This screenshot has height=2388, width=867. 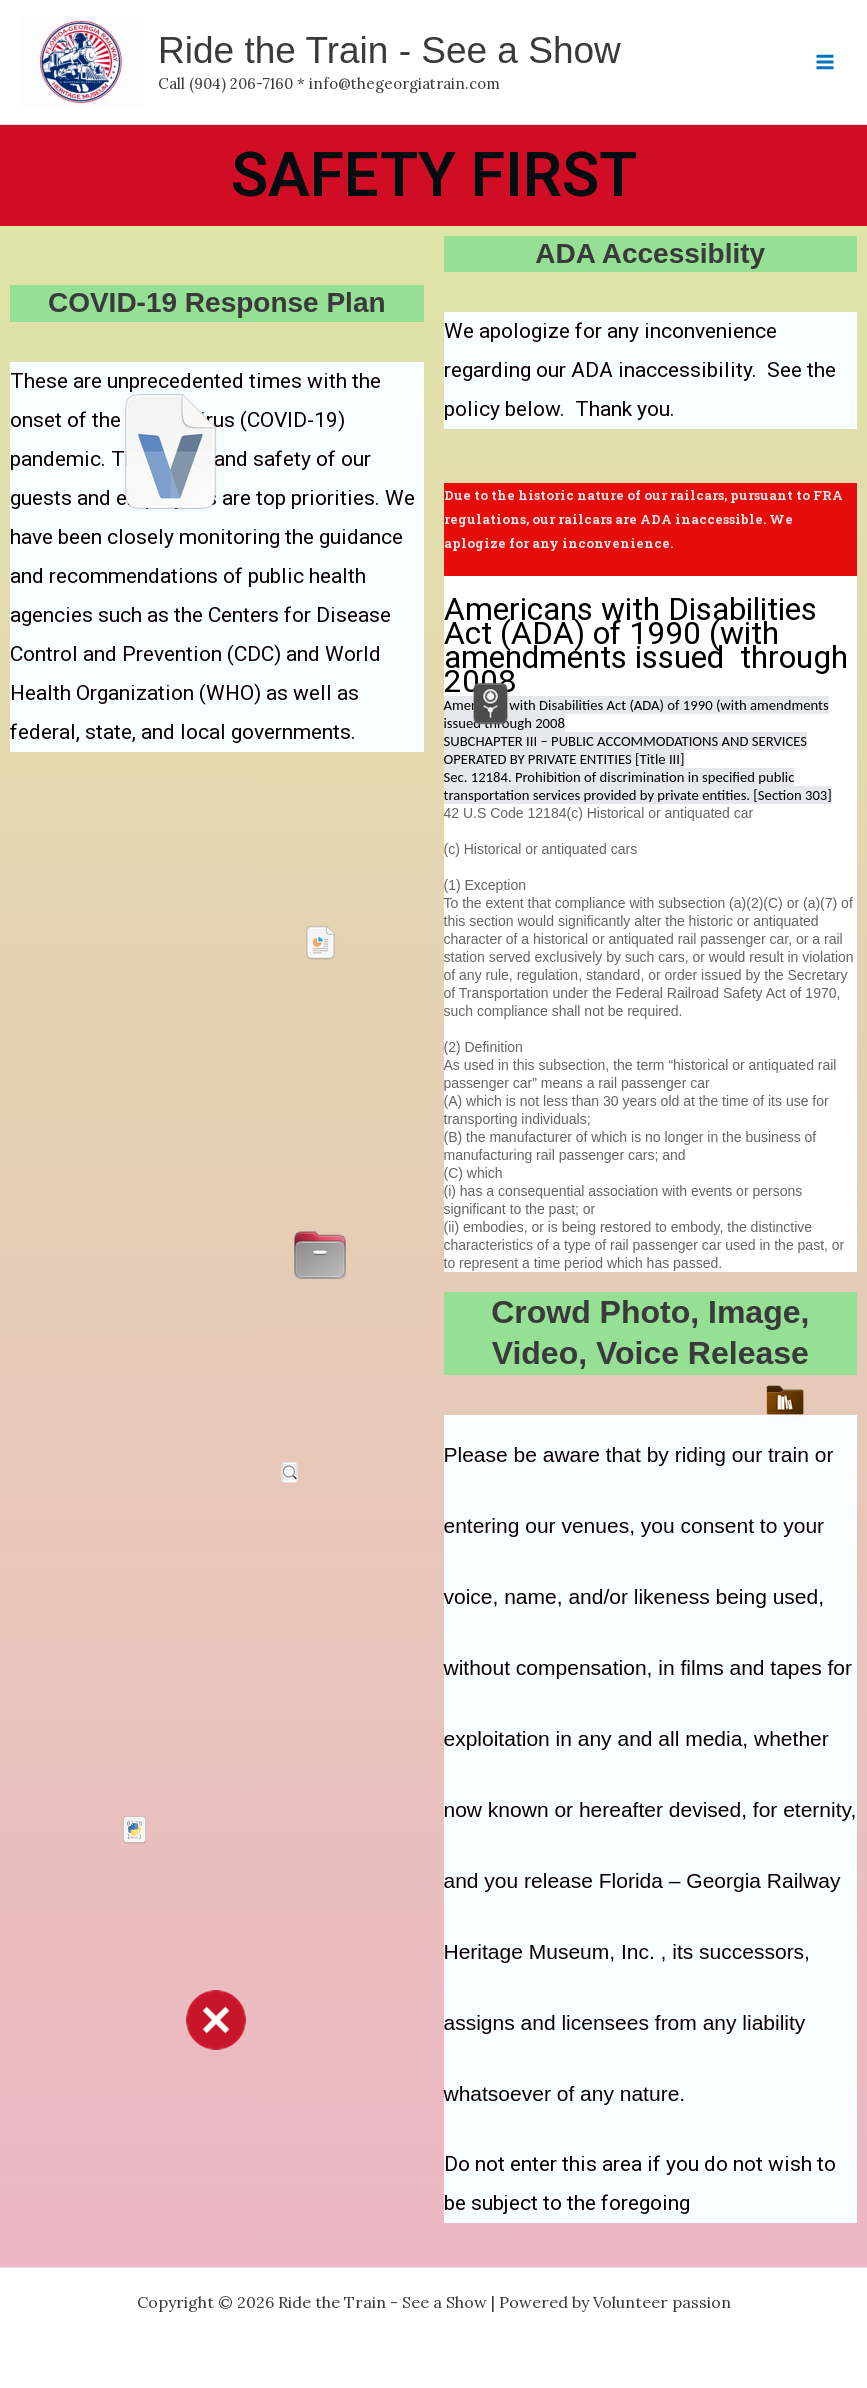 I want to click on python bytecode file (.pyc), so click(x=134, y=1829).